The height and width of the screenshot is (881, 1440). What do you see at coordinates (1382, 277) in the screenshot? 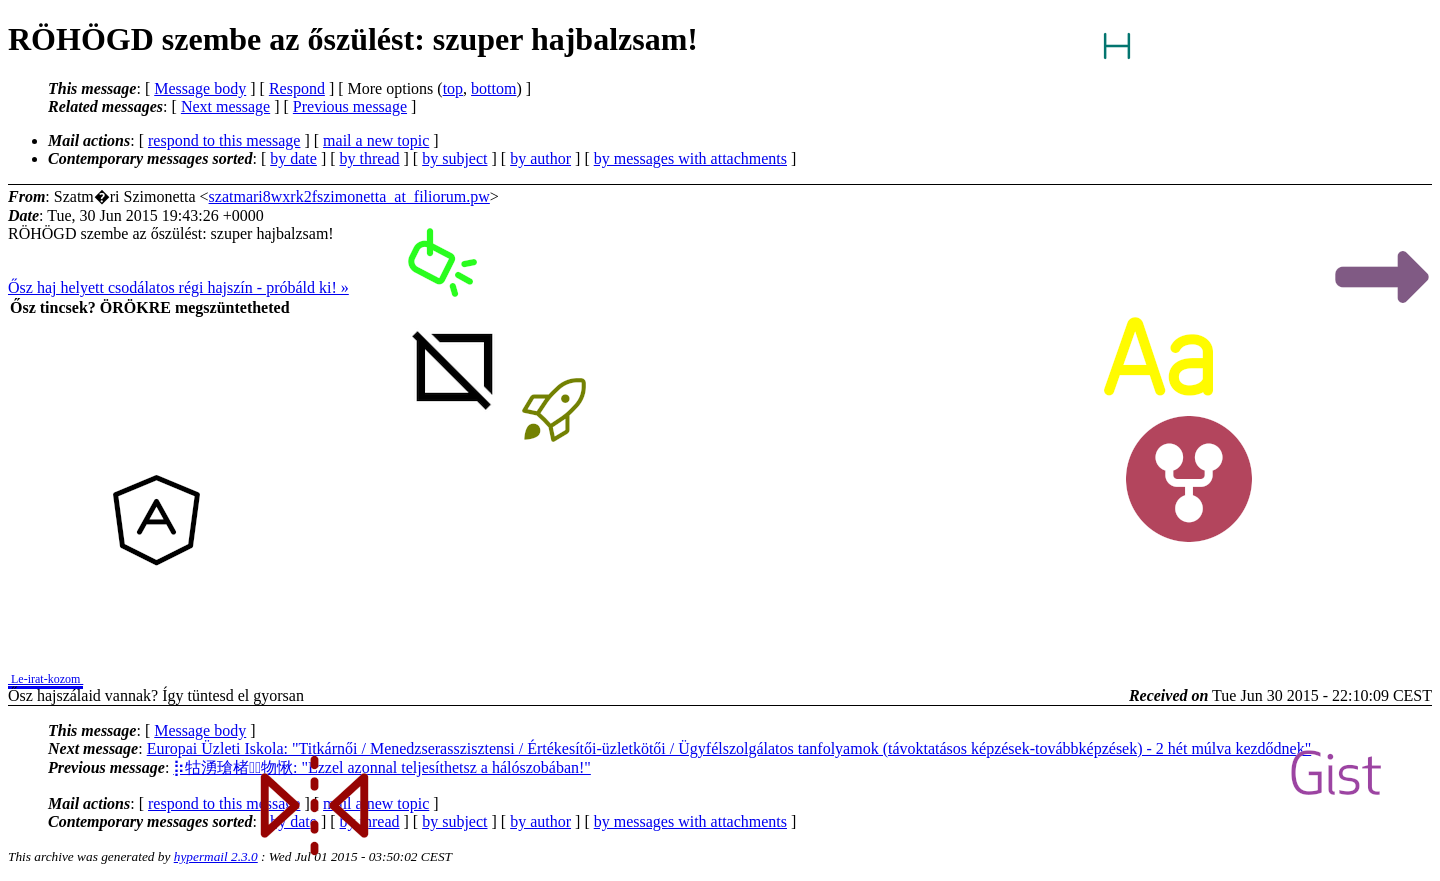
I see `proceed to the next step` at bounding box center [1382, 277].